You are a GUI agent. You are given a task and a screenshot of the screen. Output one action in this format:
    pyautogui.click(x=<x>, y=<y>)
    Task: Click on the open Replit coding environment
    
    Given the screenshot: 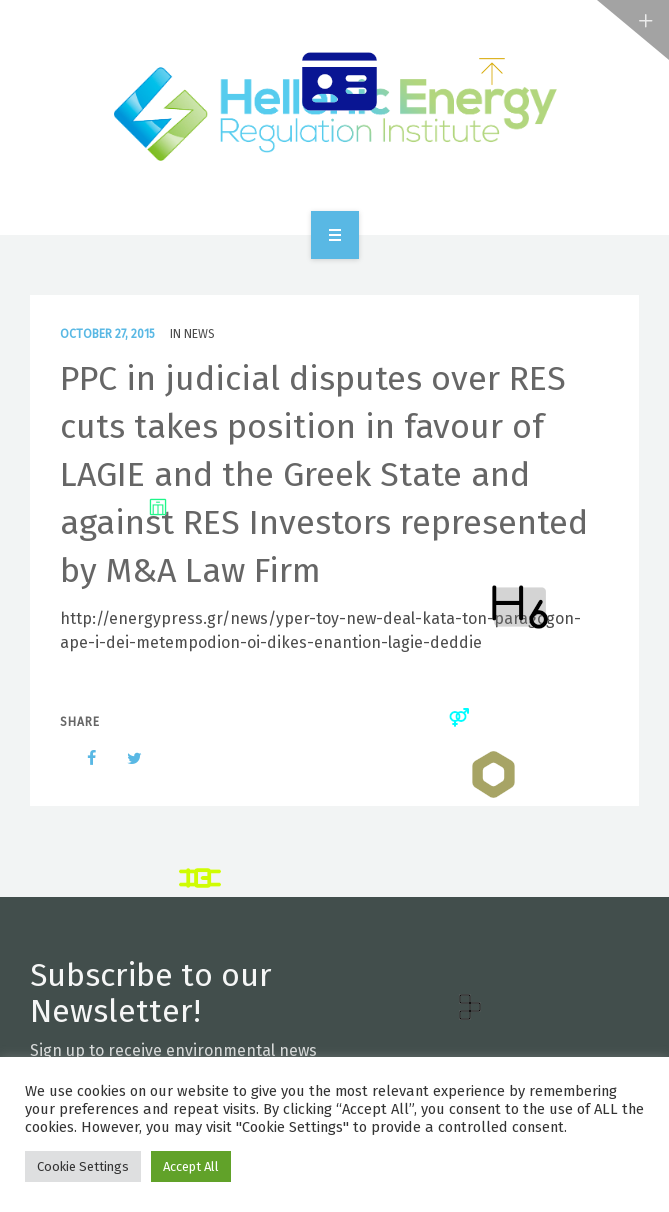 What is the action you would take?
    pyautogui.click(x=468, y=1007)
    